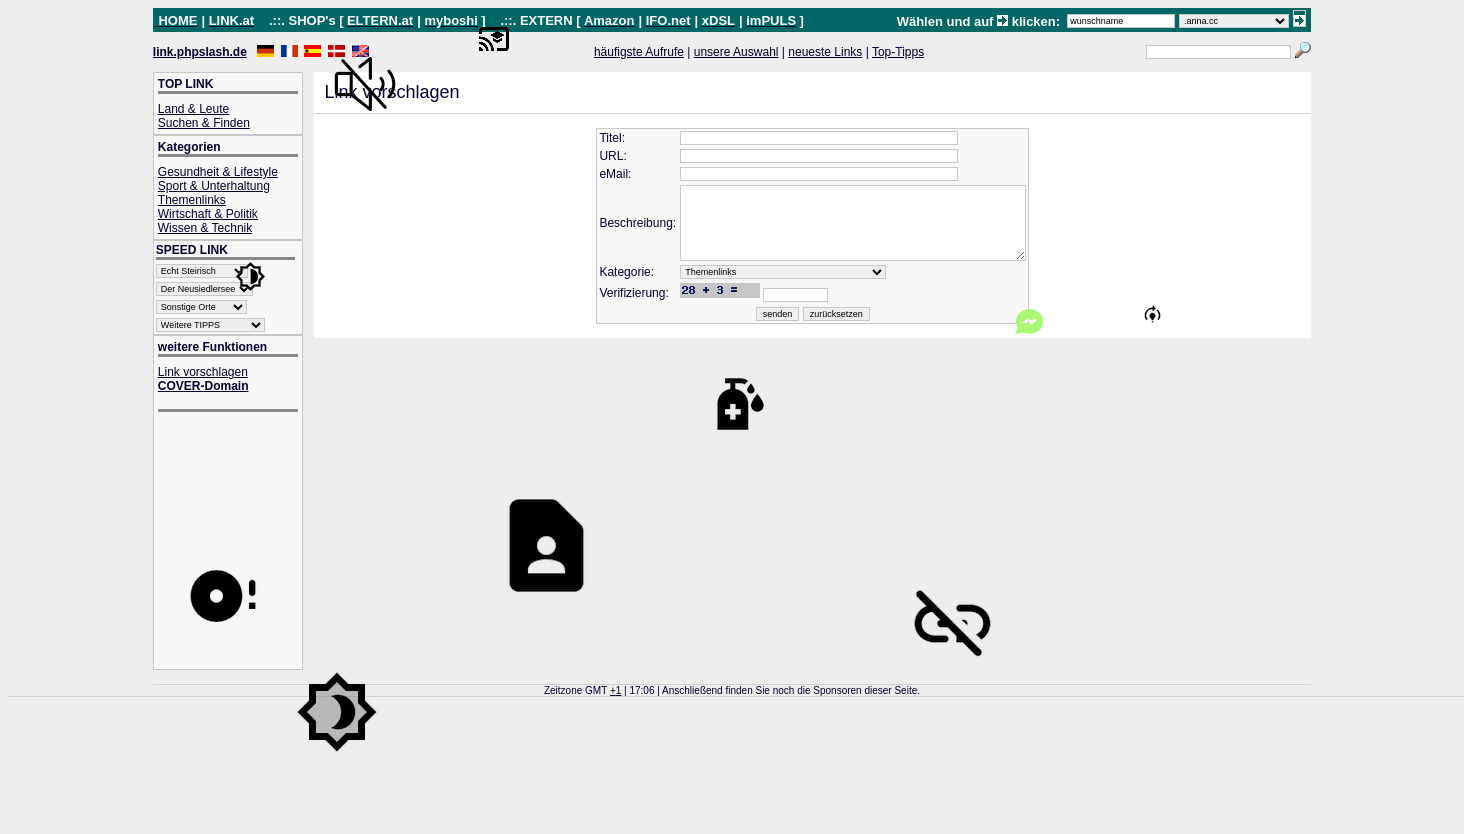  I want to click on indicates machine learning or AI model training in progress, so click(1152, 314).